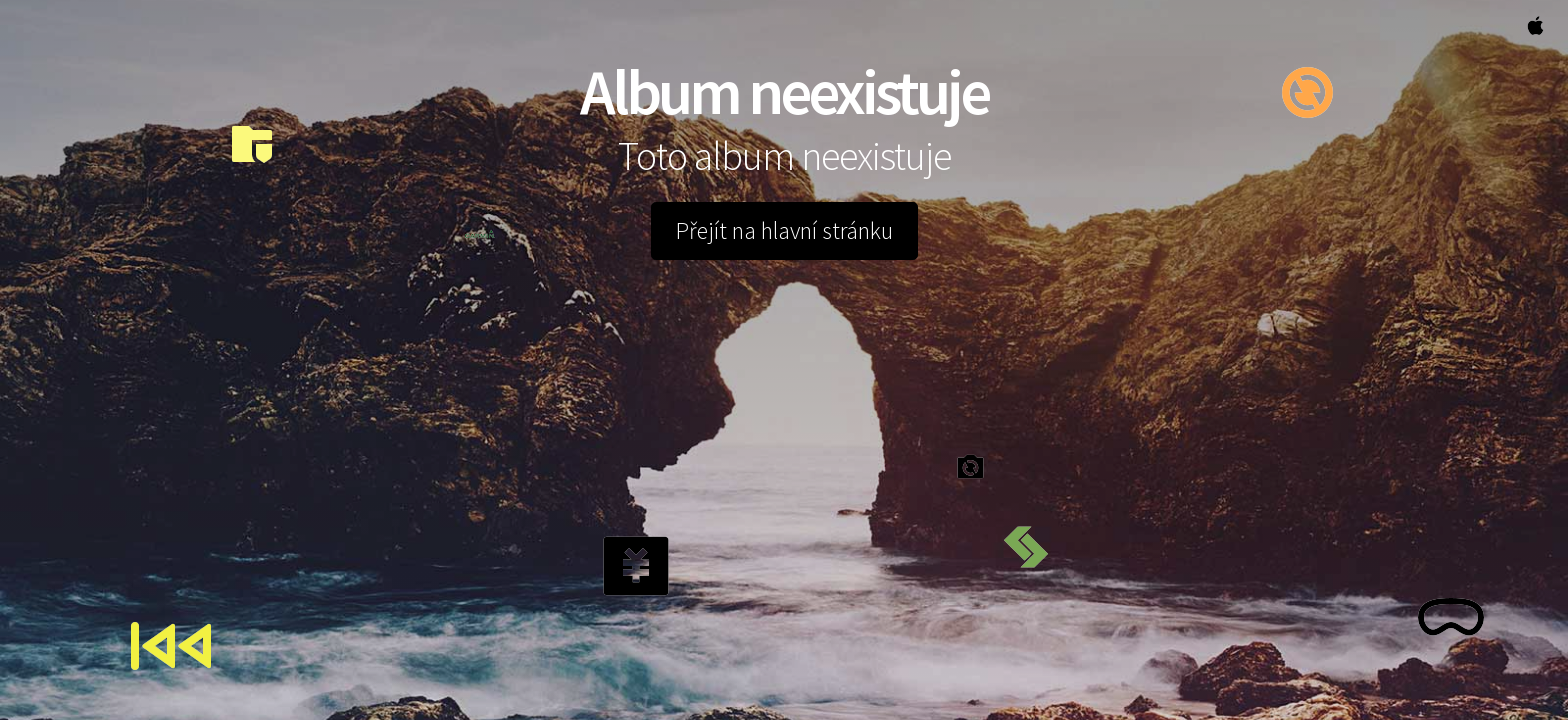  Describe the element at coordinates (480, 234) in the screenshot. I see `garmin app or service branding` at that location.